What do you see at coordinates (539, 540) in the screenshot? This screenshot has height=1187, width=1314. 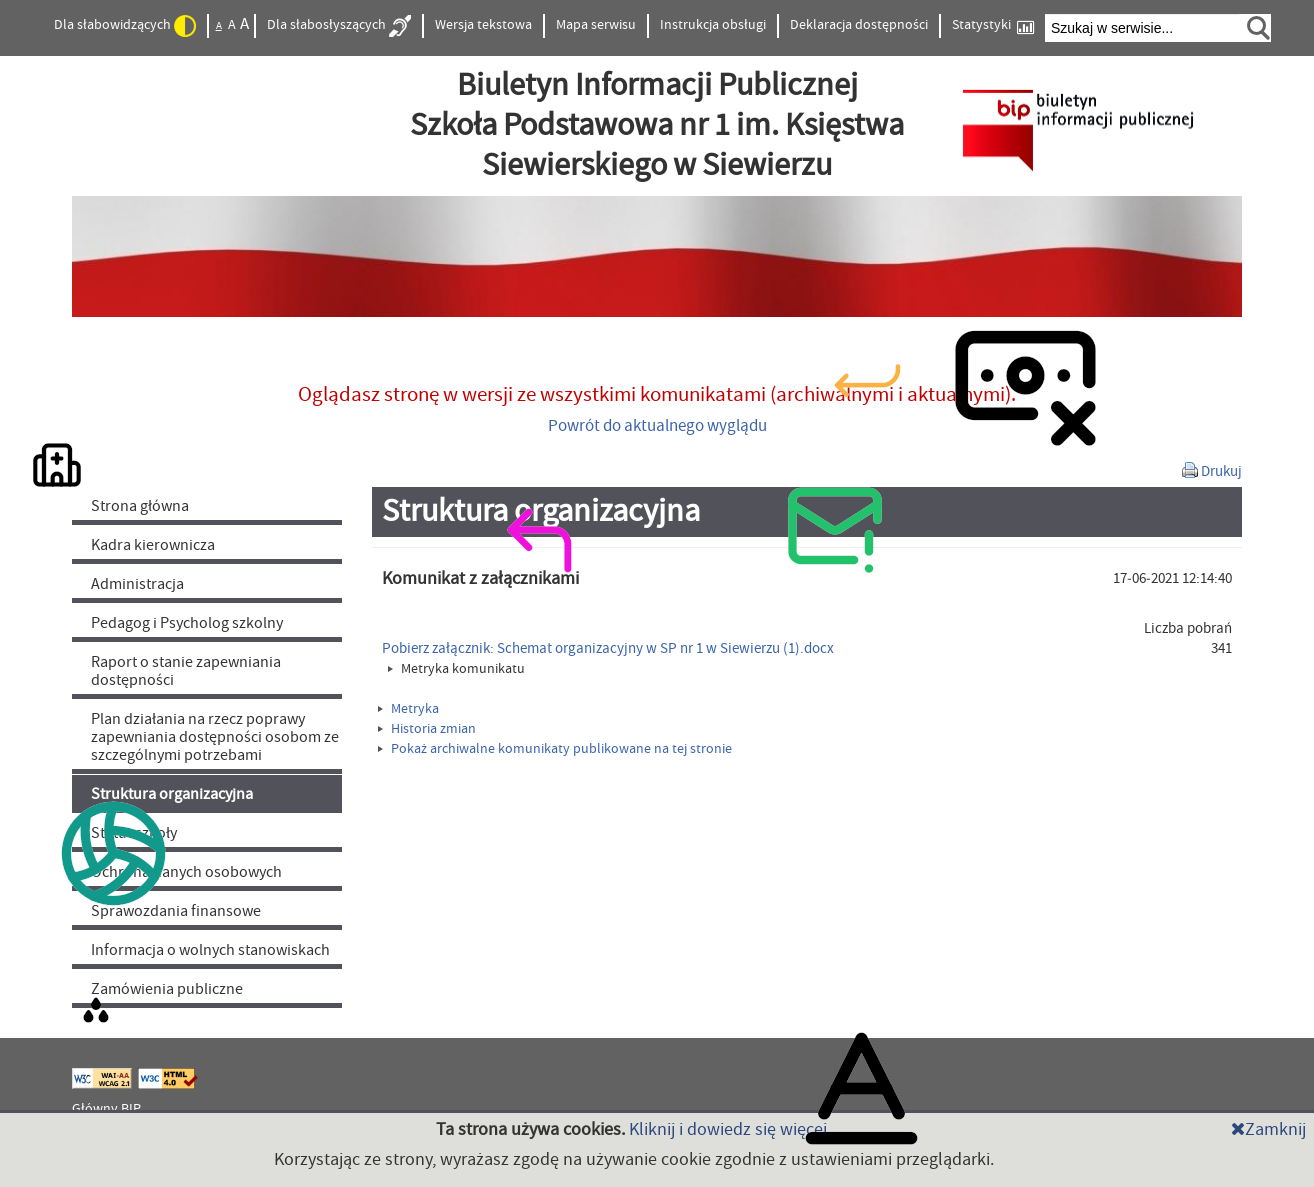 I see `go back to the previous screen` at bounding box center [539, 540].